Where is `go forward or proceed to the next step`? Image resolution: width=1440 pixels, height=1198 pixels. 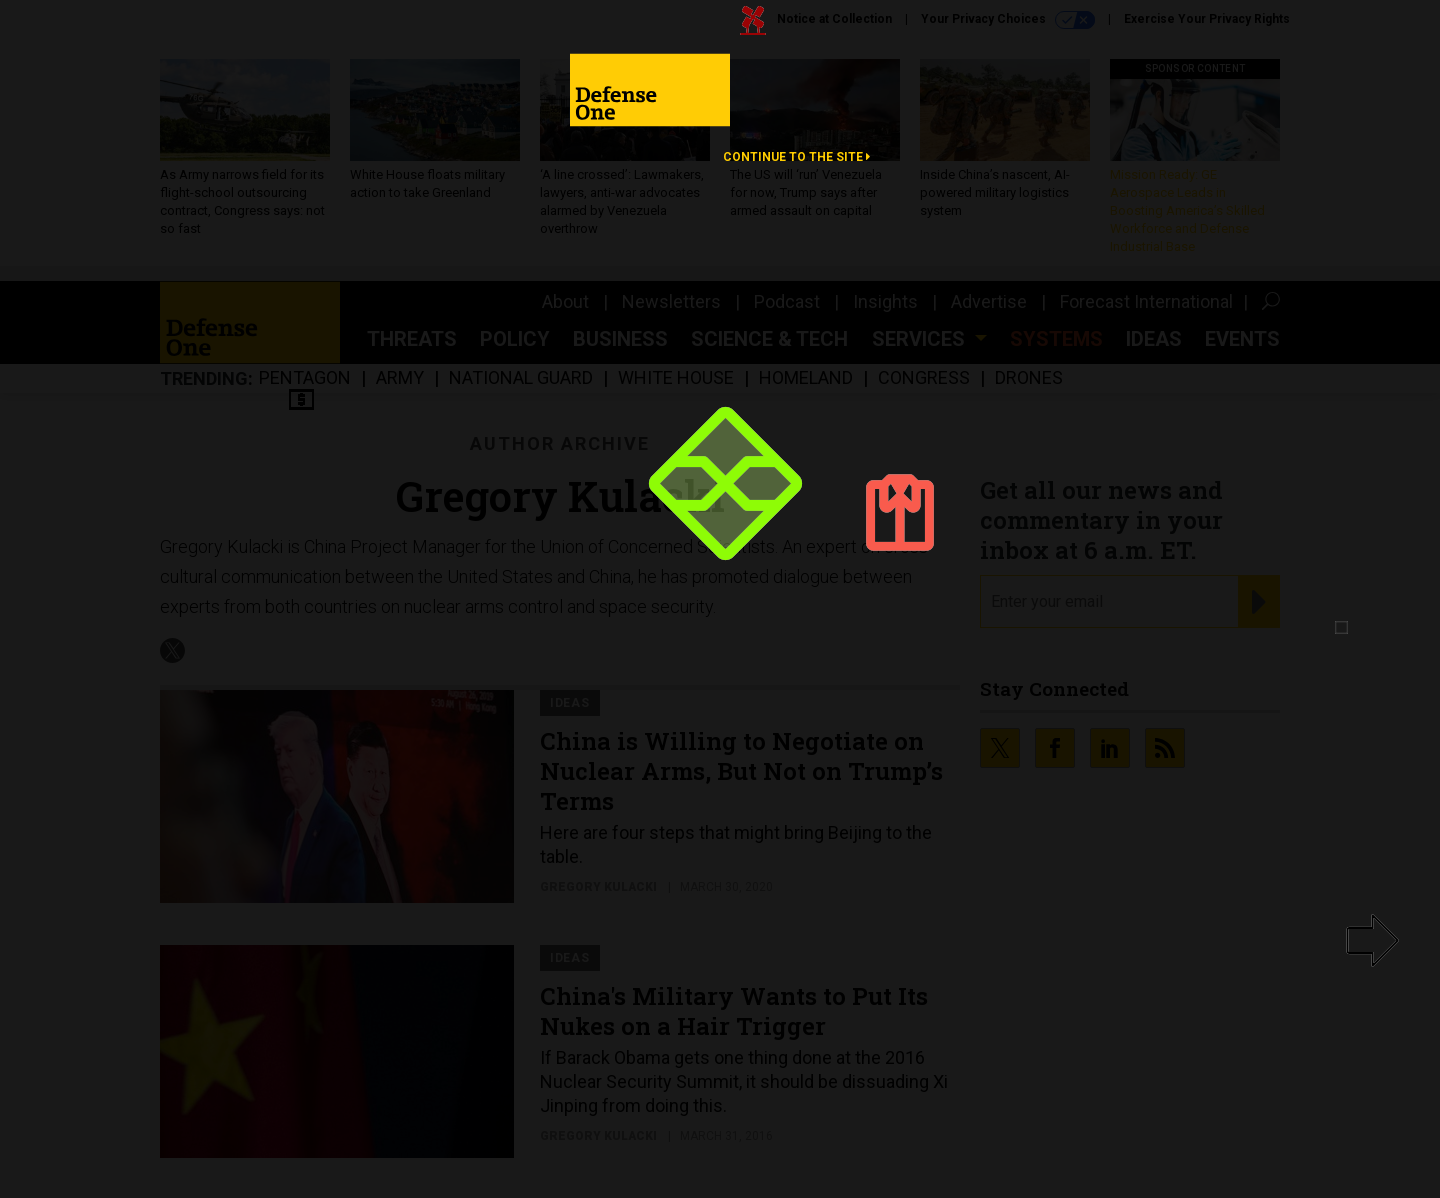
go forward or proceed to the next step is located at coordinates (1370, 940).